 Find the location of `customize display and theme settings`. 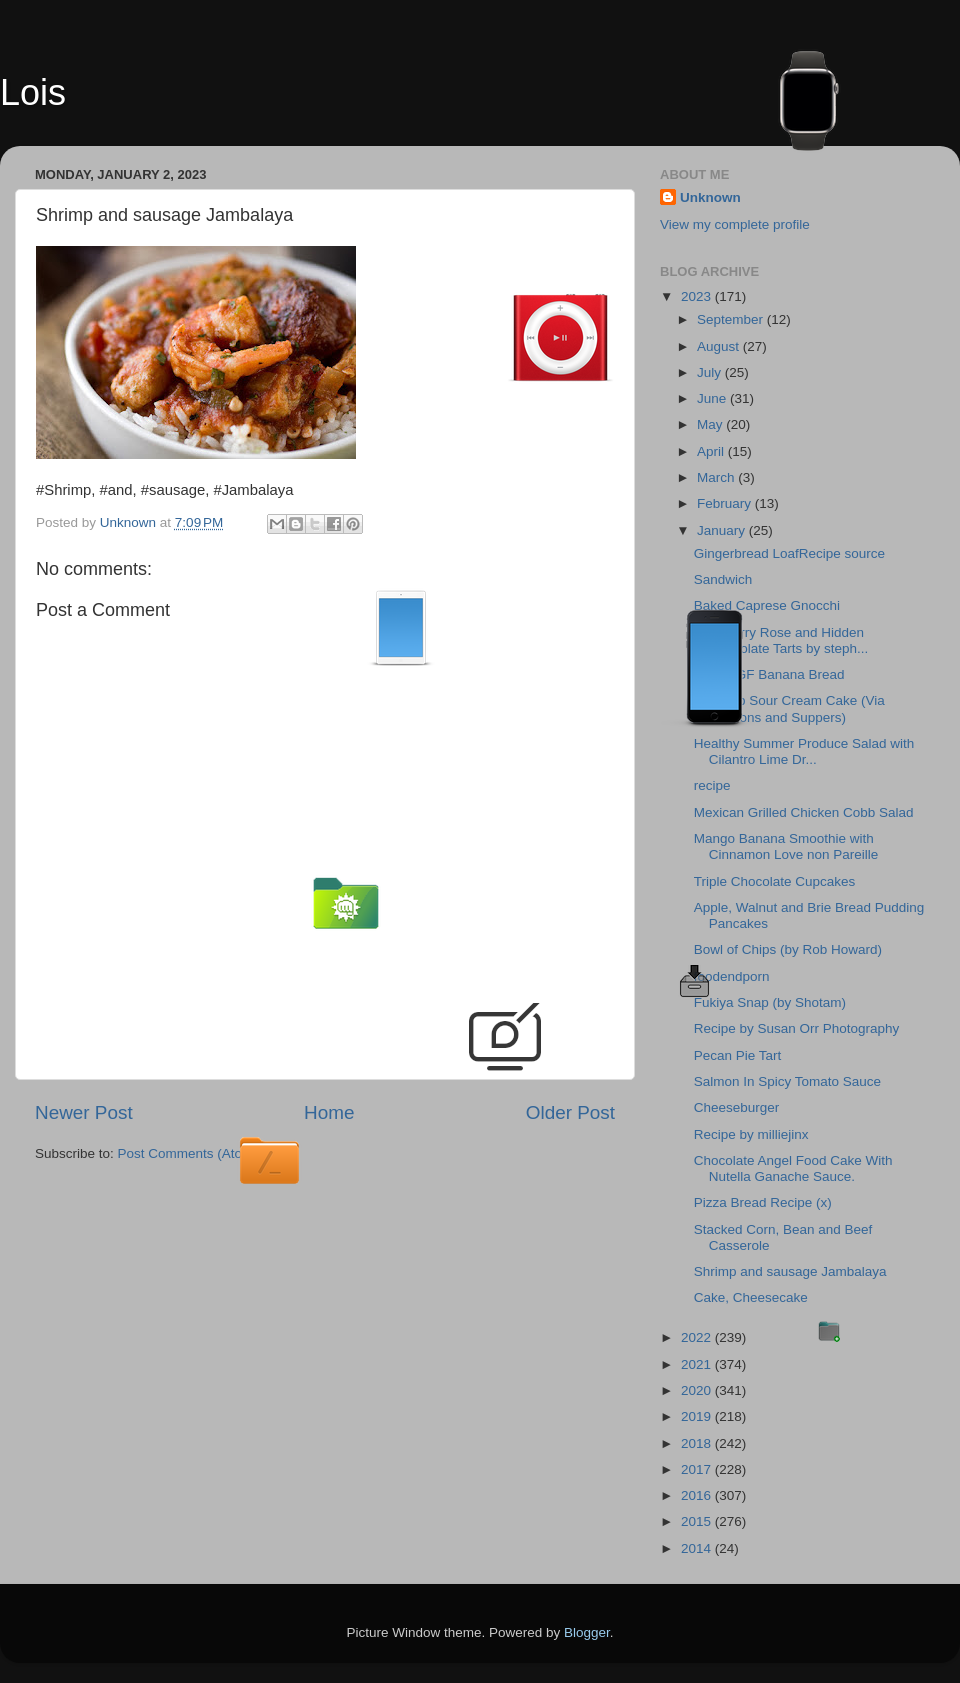

customize display and theme settings is located at coordinates (505, 1039).